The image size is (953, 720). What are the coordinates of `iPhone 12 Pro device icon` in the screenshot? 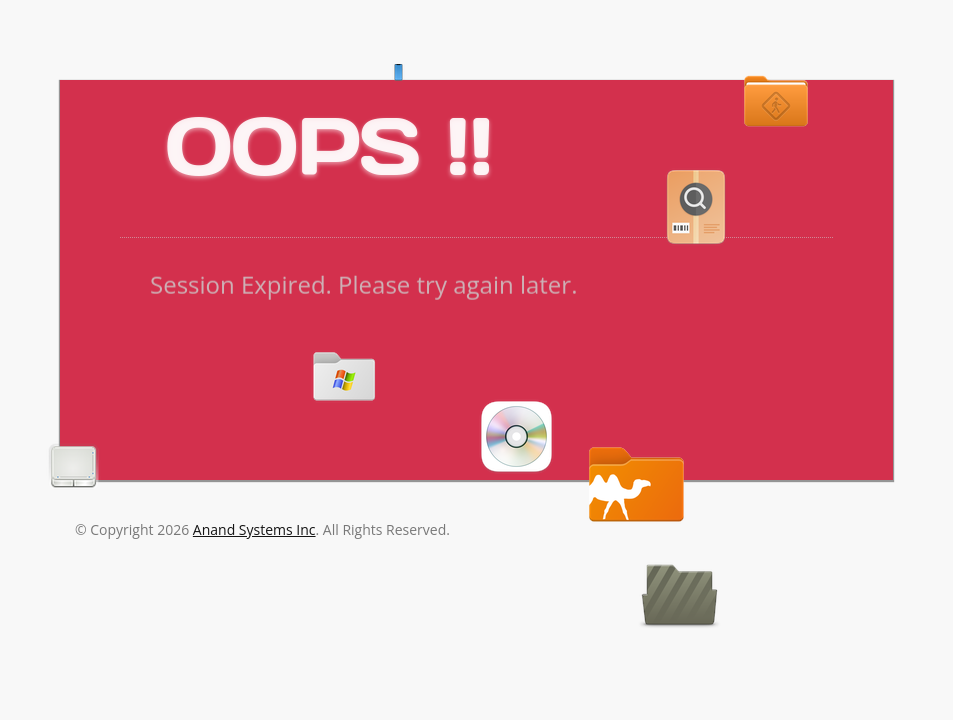 It's located at (398, 72).